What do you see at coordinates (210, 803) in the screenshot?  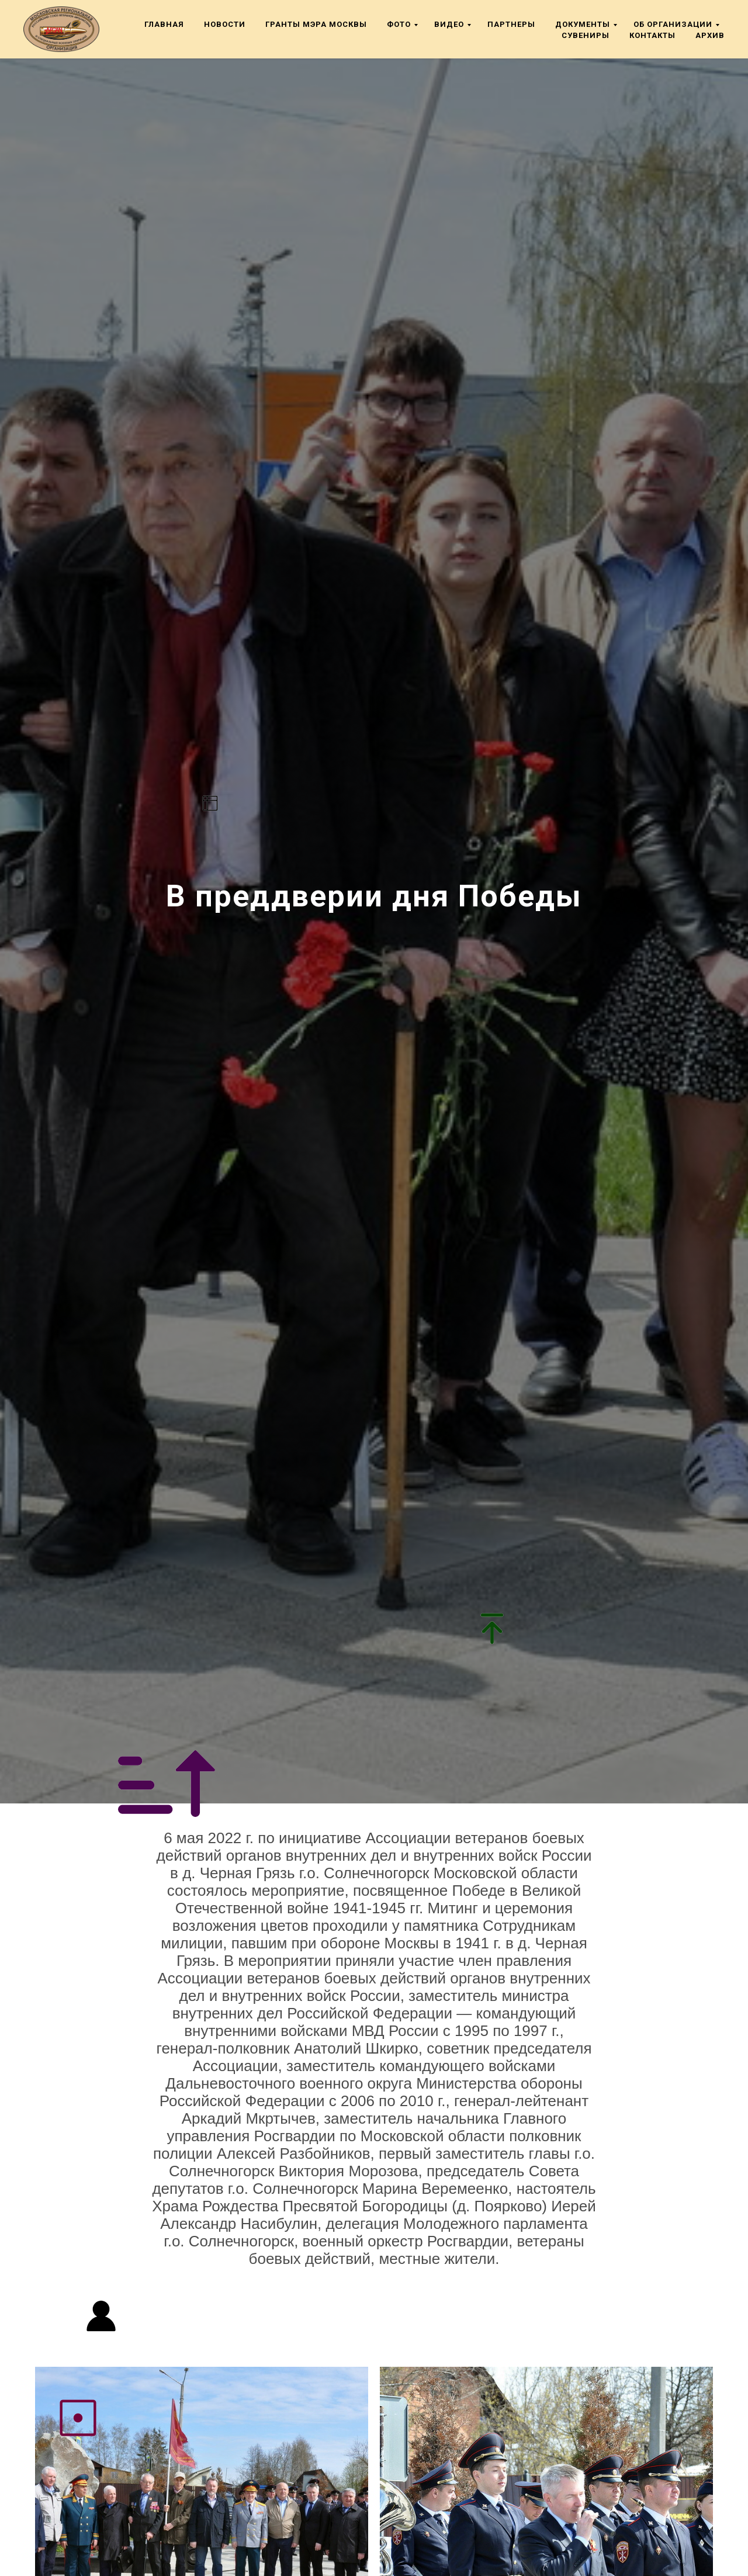 I see `view data in table format` at bounding box center [210, 803].